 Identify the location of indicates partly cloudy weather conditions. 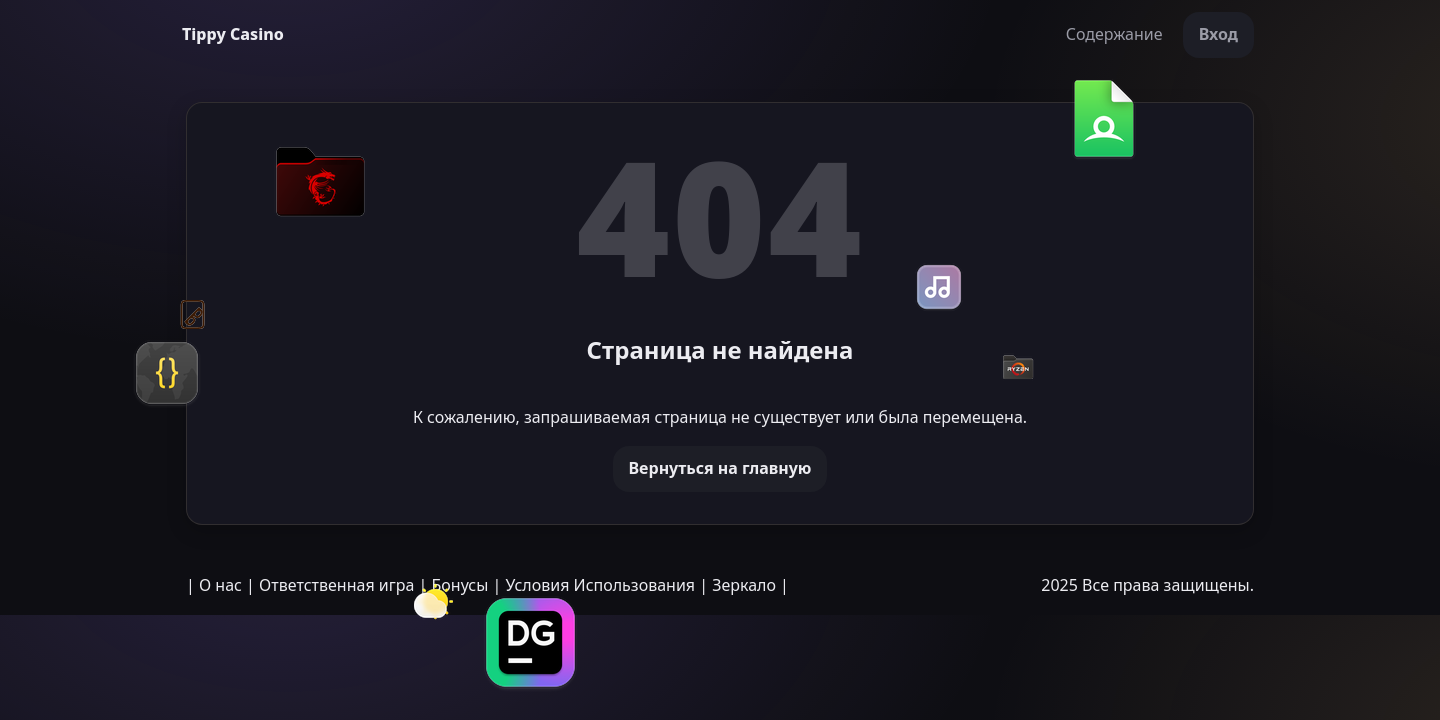
(433, 601).